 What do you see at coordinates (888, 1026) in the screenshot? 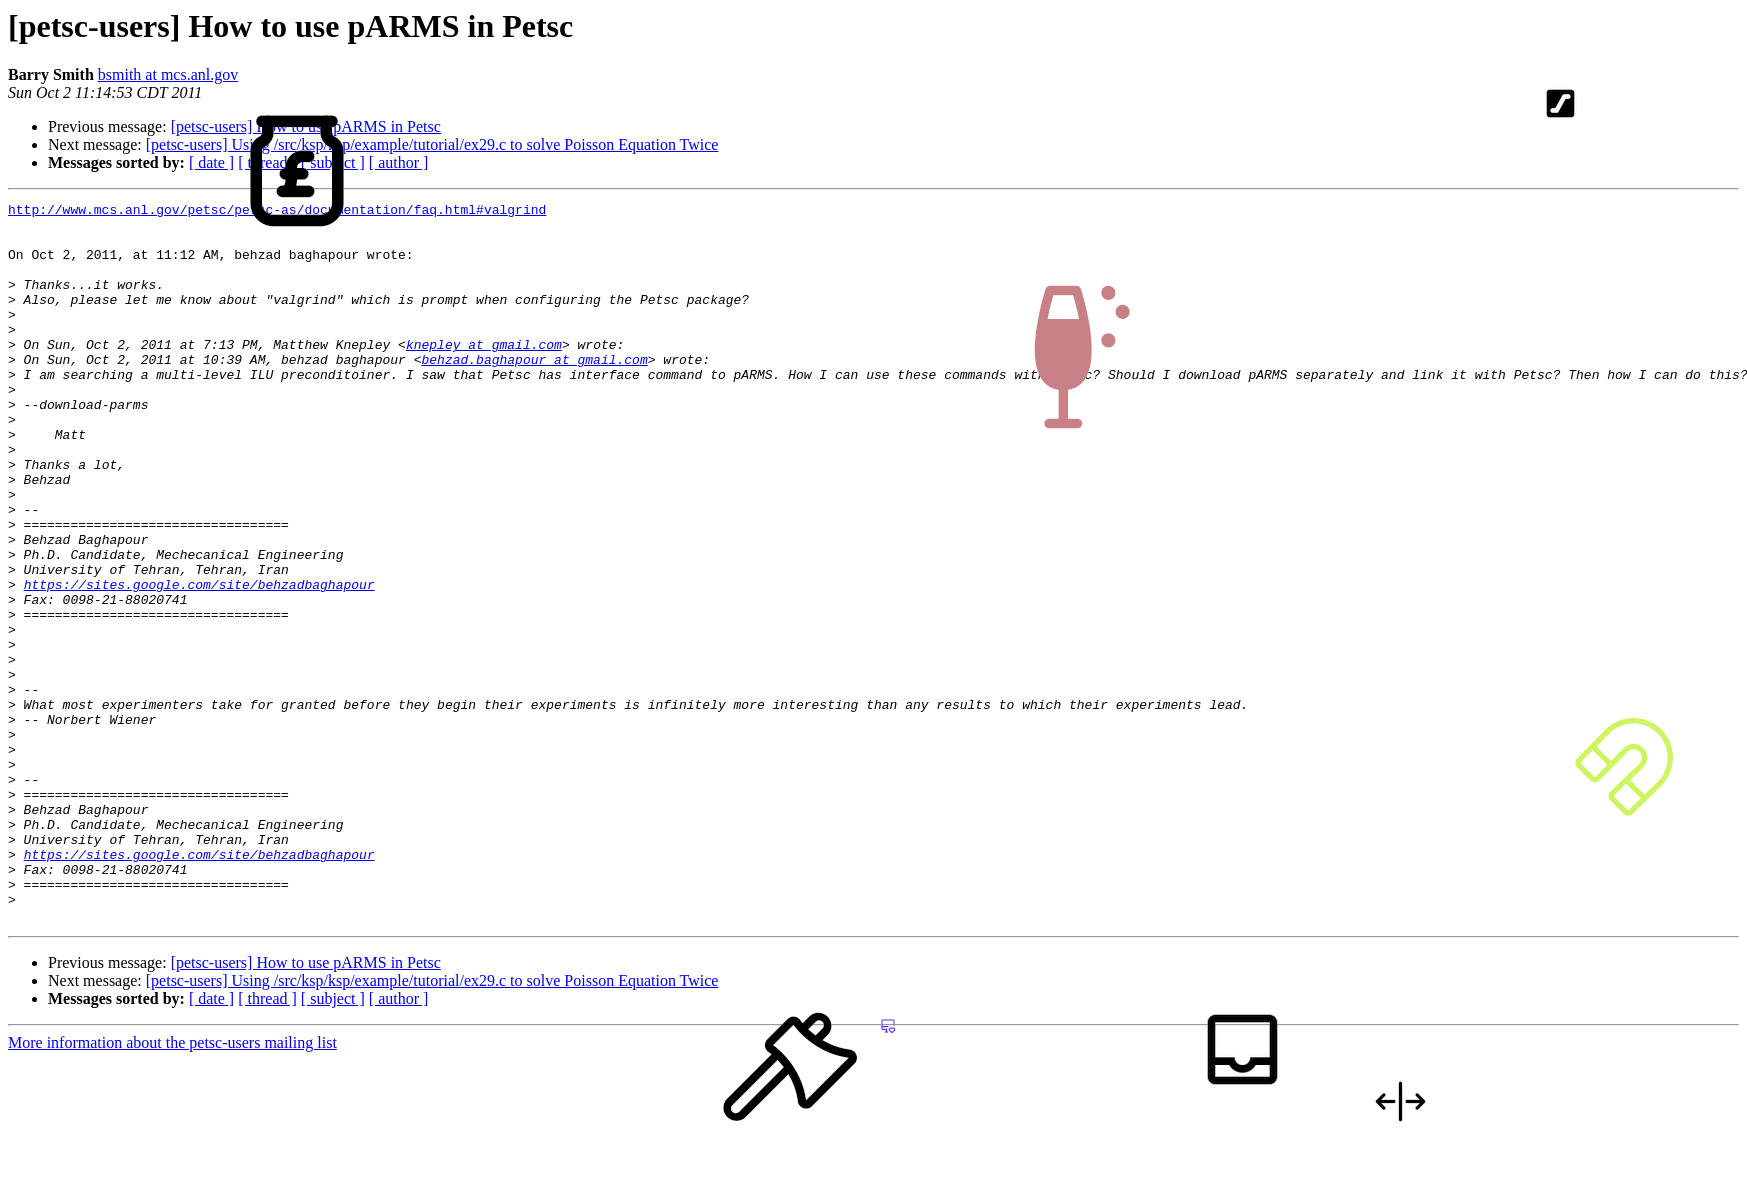
I see `add this device to favorites` at bounding box center [888, 1026].